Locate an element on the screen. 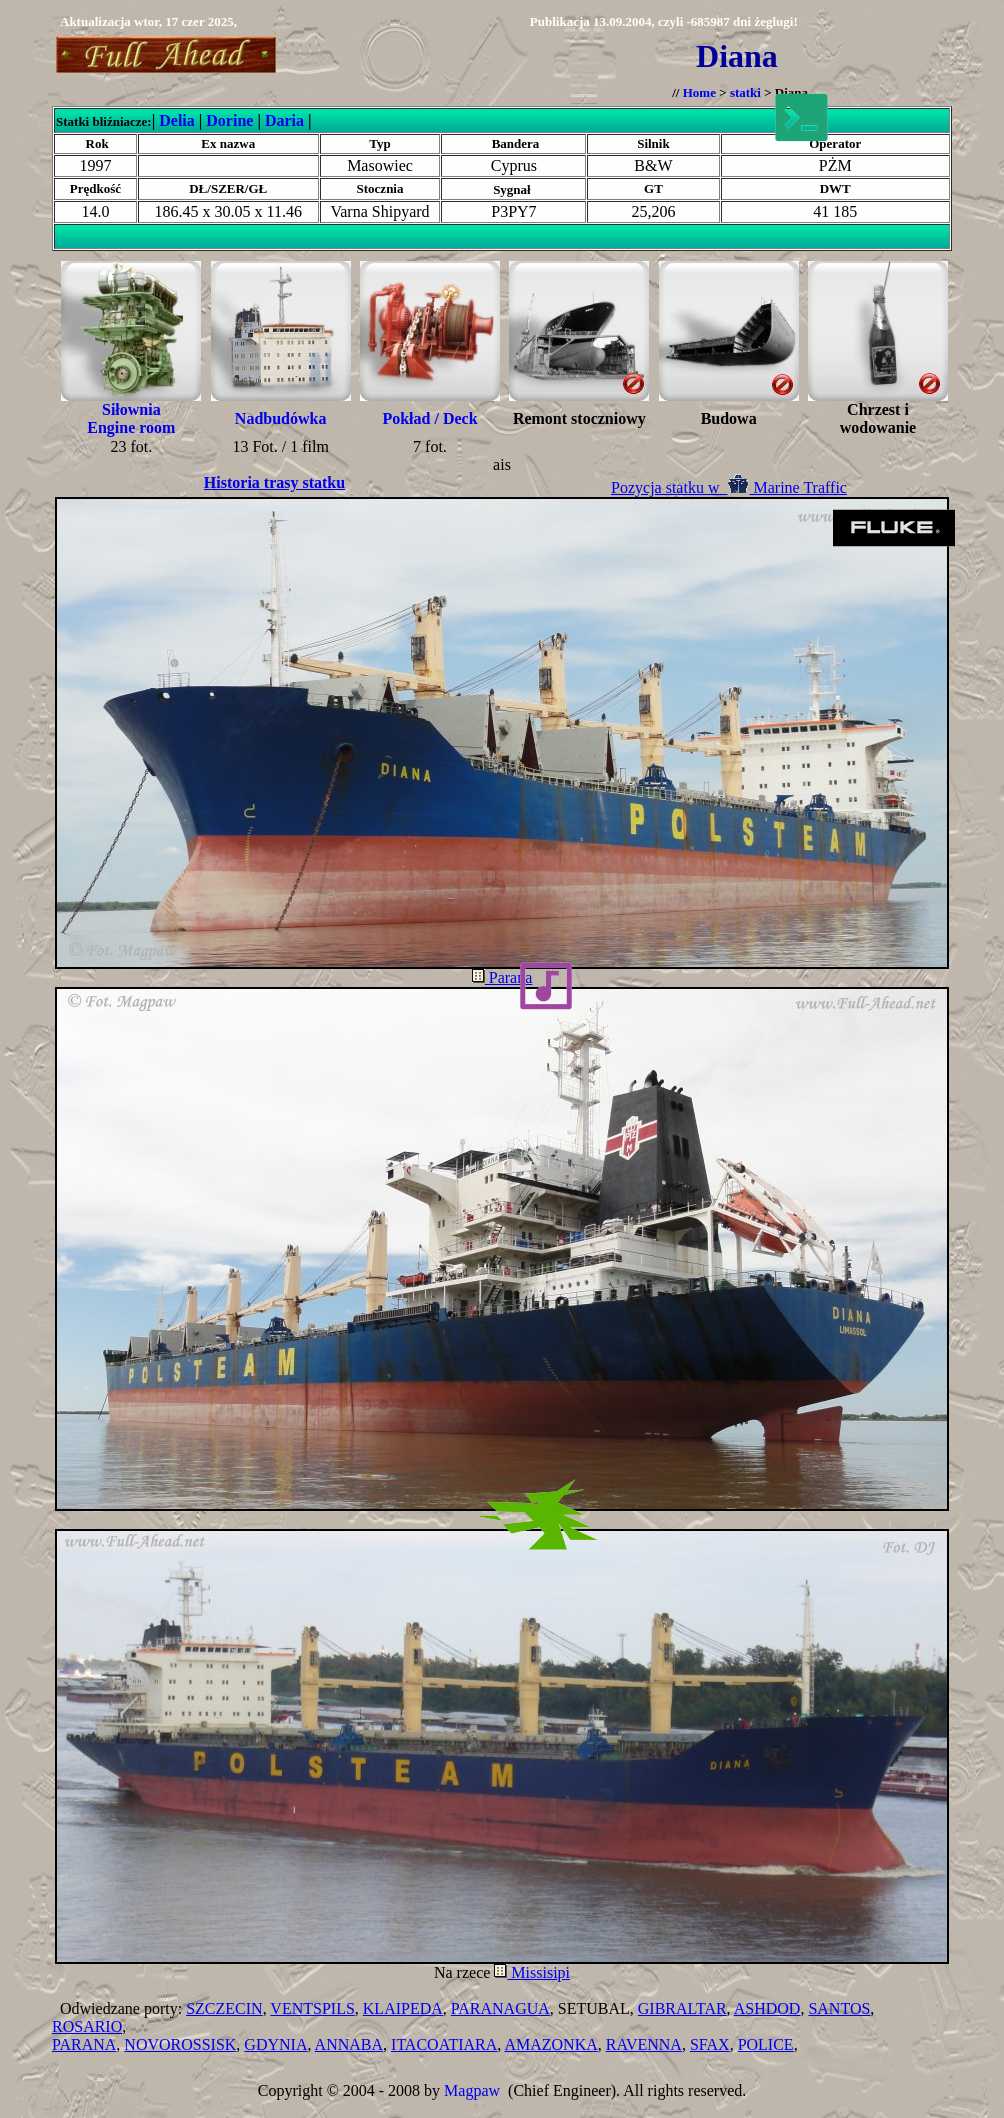  open music video player is located at coordinates (546, 986).